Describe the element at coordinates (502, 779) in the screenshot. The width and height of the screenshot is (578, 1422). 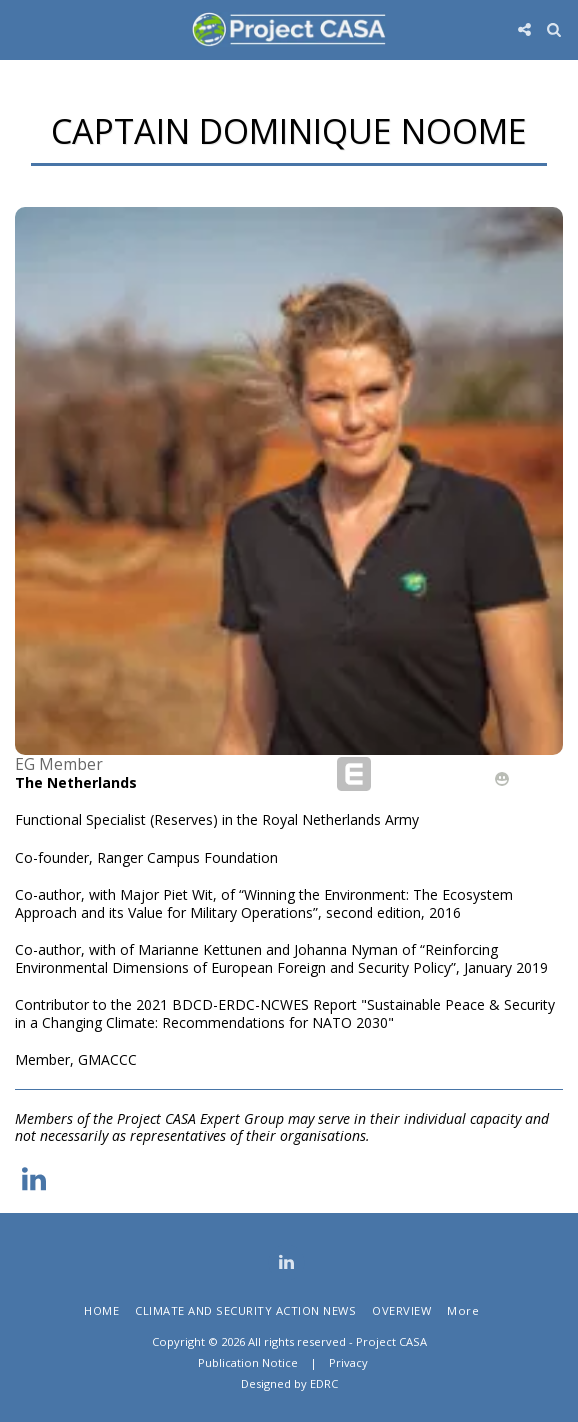
I see `react with a happy emoji` at that location.